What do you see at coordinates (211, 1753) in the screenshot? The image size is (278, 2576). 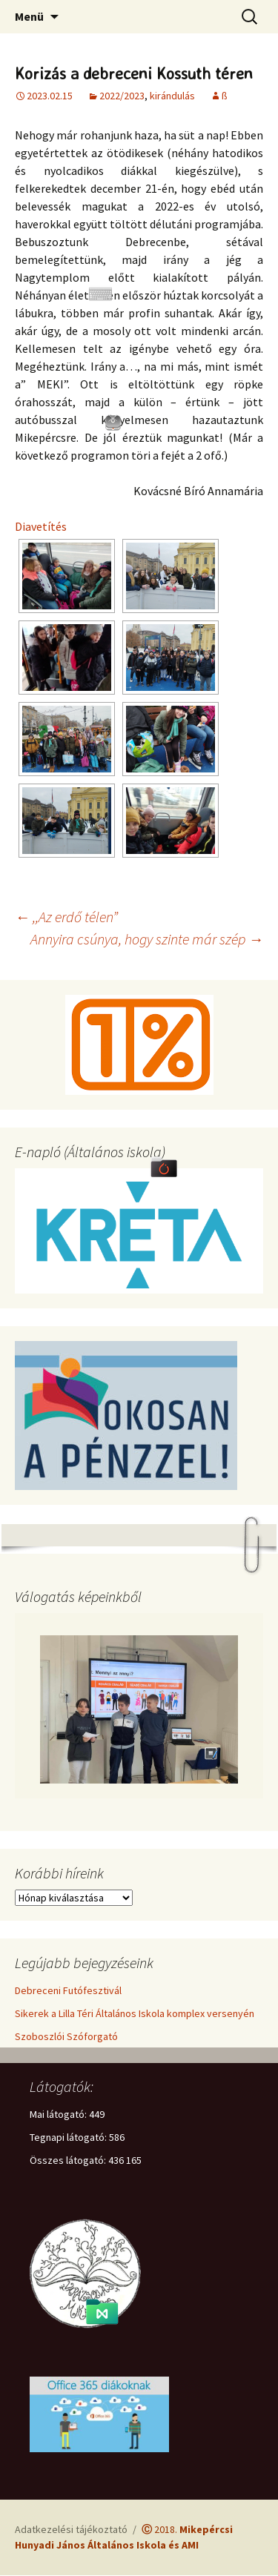 I see `edit or customize assistive control panels` at bounding box center [211, 1753].